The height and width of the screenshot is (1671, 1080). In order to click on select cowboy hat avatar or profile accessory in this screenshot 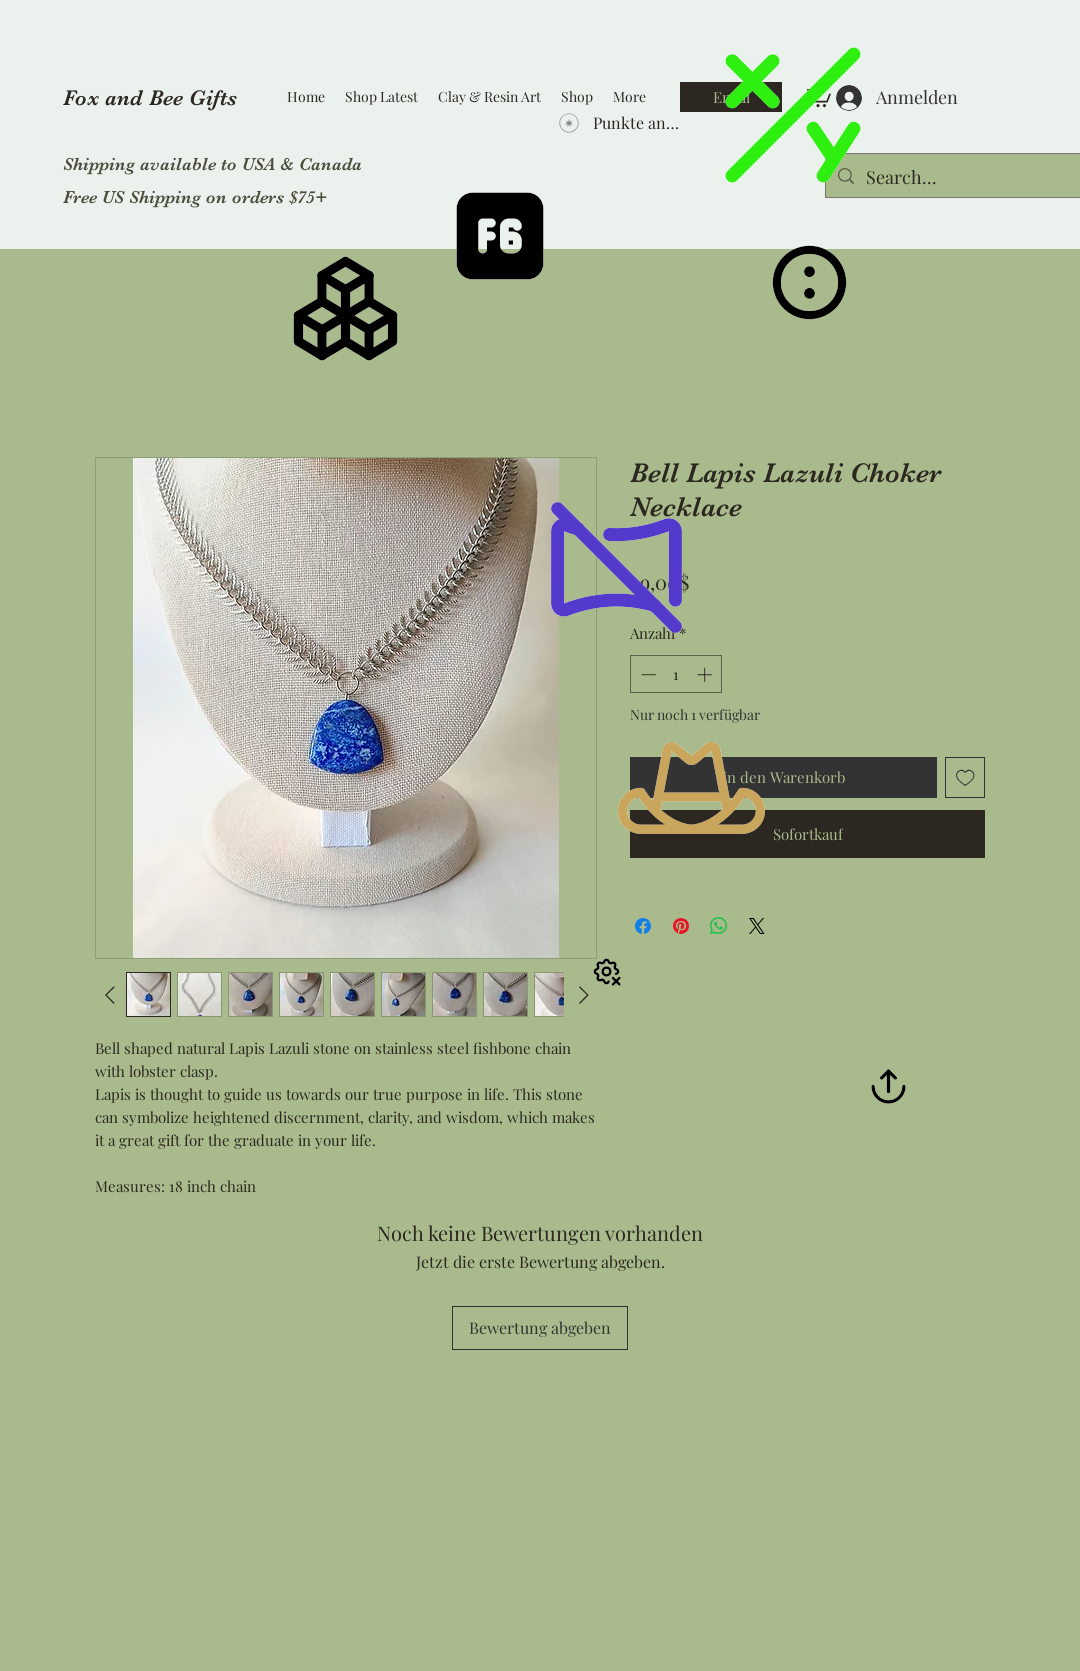, I will do `click(691, 792)`.